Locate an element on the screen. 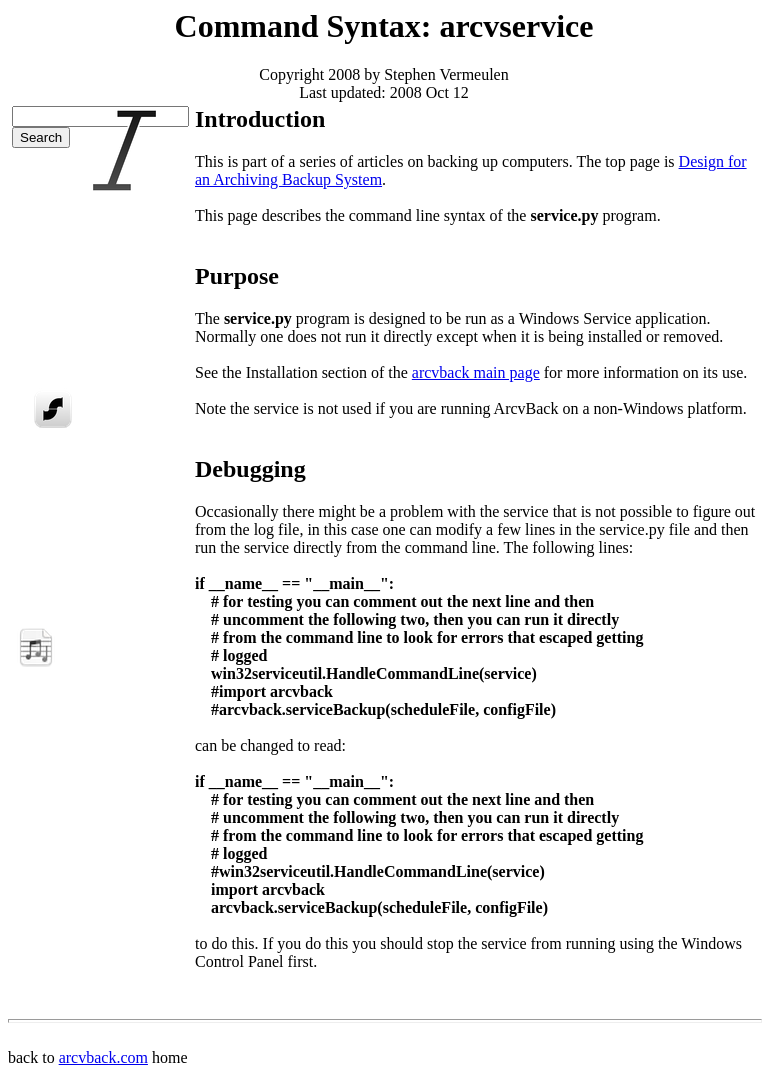 This screenshot has height=1075, width=768. open screenpipe app is located at coordinates (53, 409).